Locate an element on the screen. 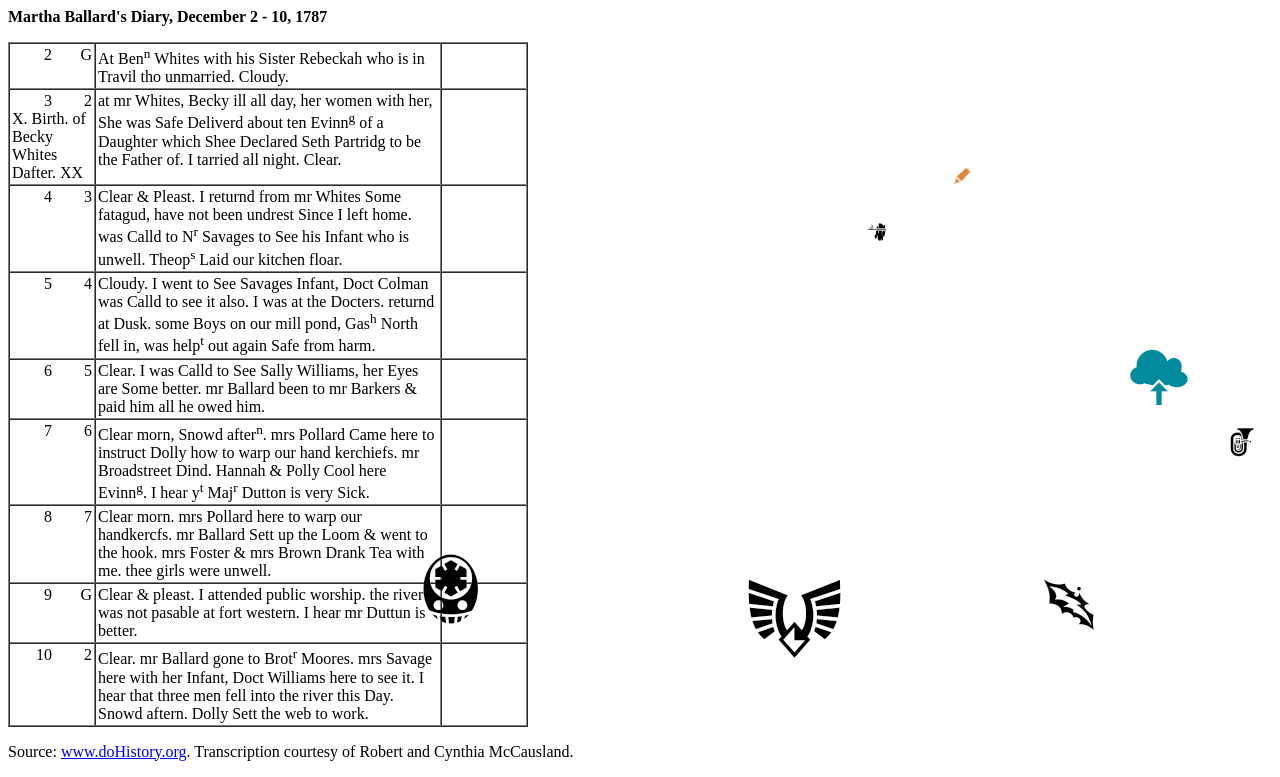 Image resolution: width=1280 pixels, height=777 pixels. select tuba as your instrument is located at coordinates (1241, 442).